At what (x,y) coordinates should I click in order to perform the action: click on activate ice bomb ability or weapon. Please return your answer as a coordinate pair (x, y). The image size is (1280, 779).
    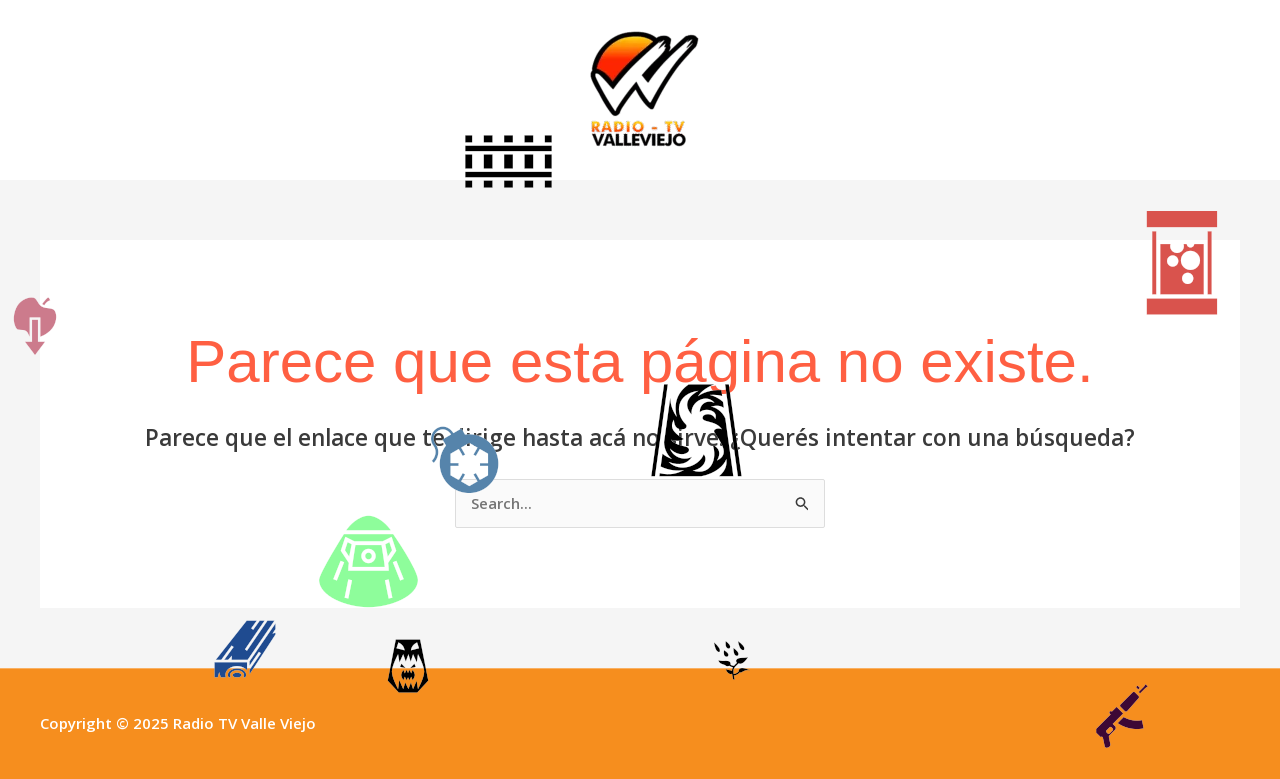
    Looking at the image, I should click on (465, 460).